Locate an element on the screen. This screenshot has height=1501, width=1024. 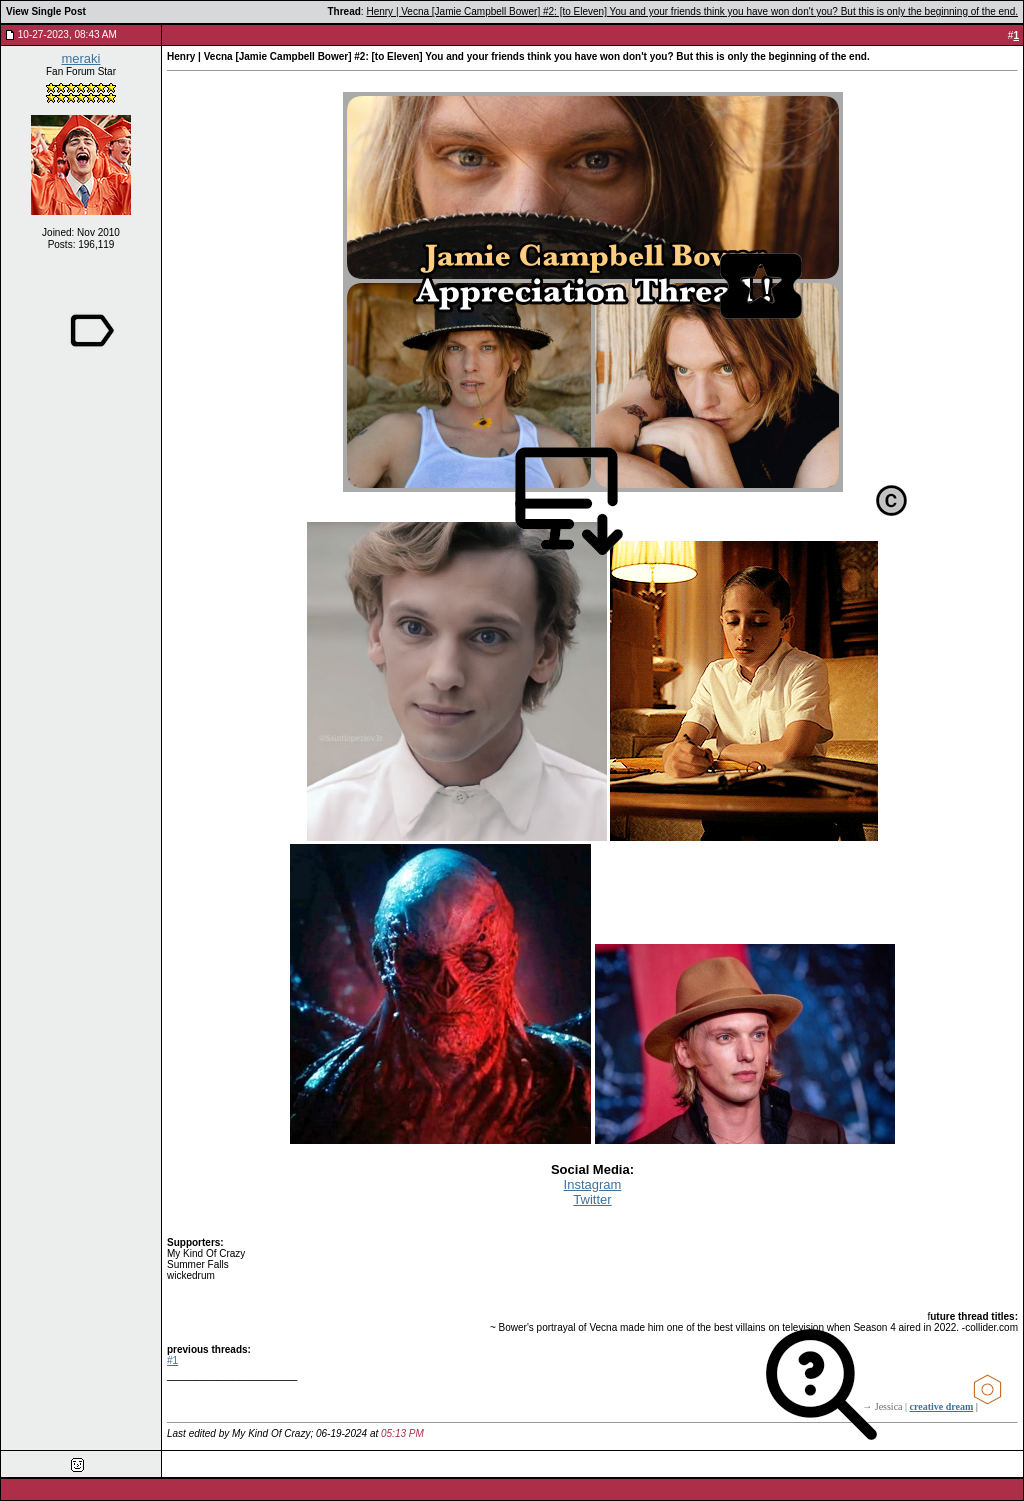
indicates copyrighted content is located at coordinates (891, 500).